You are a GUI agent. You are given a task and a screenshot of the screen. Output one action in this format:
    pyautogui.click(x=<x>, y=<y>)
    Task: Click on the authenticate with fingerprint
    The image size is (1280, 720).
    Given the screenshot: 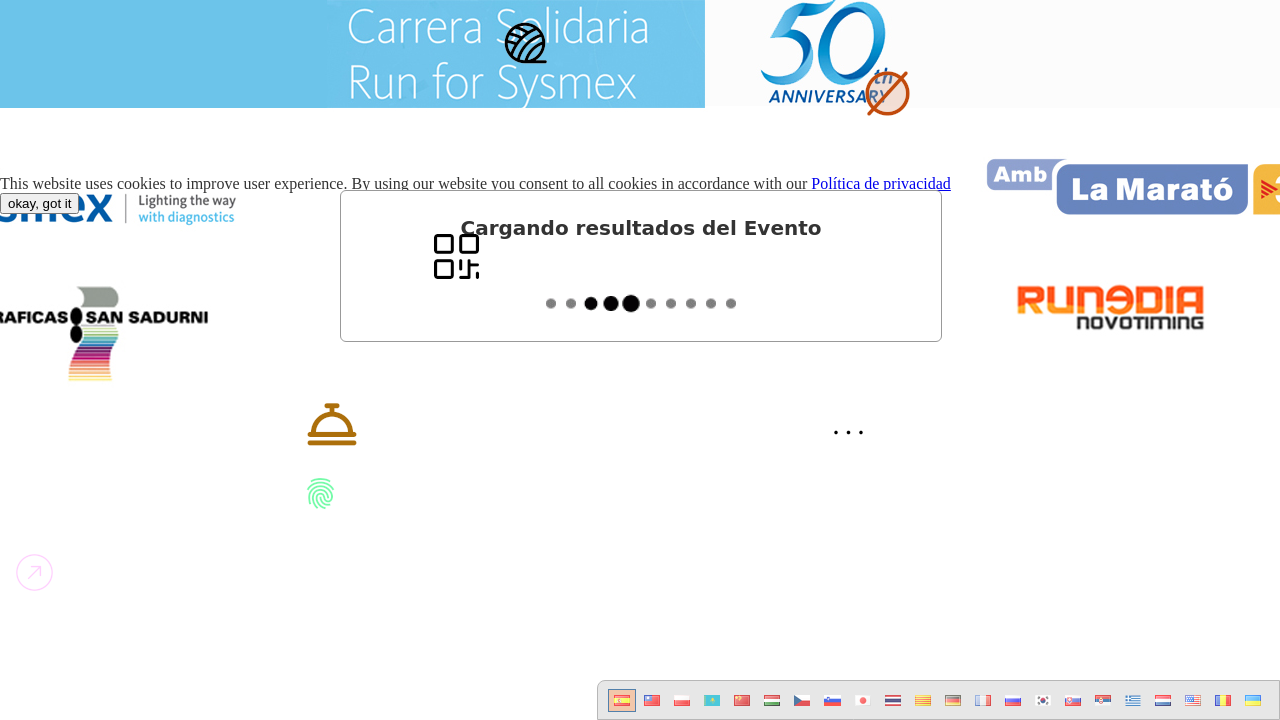 What is the action you would take?
    pyautogui.click(x=320, y=493)
    